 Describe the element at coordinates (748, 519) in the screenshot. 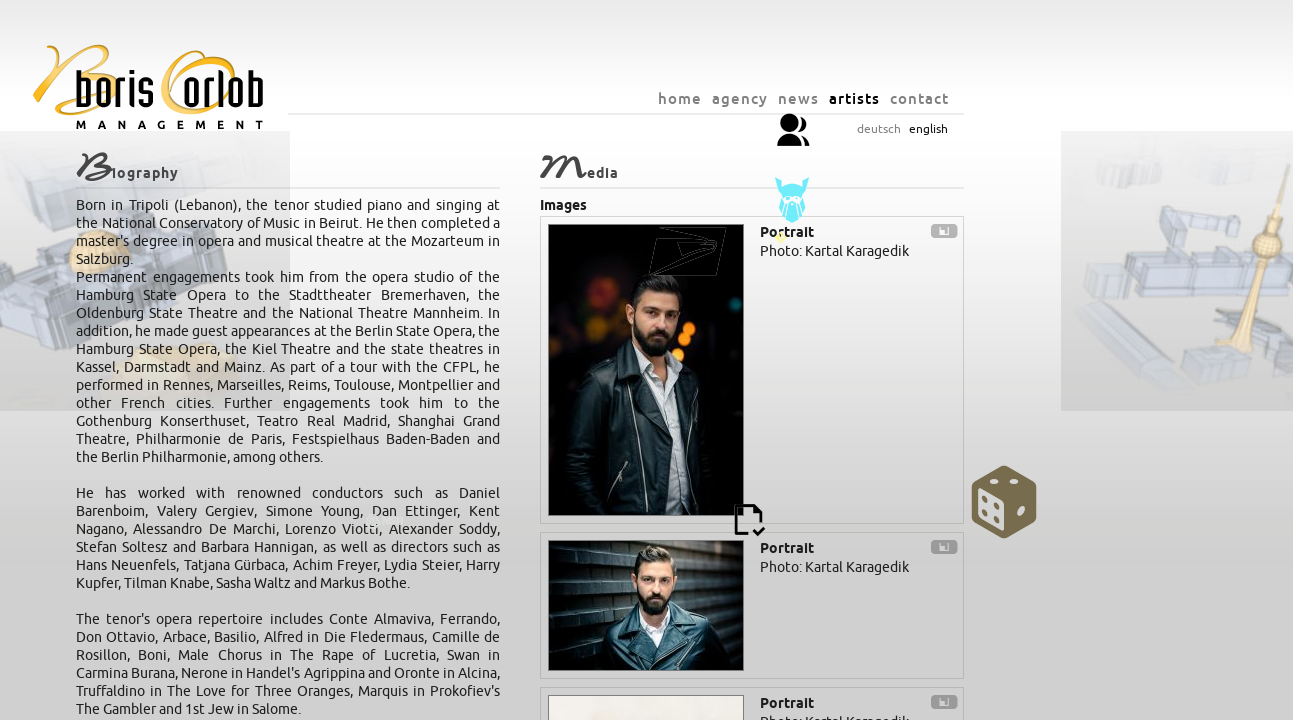

I see `file successfully uploaded or verified` at that location.